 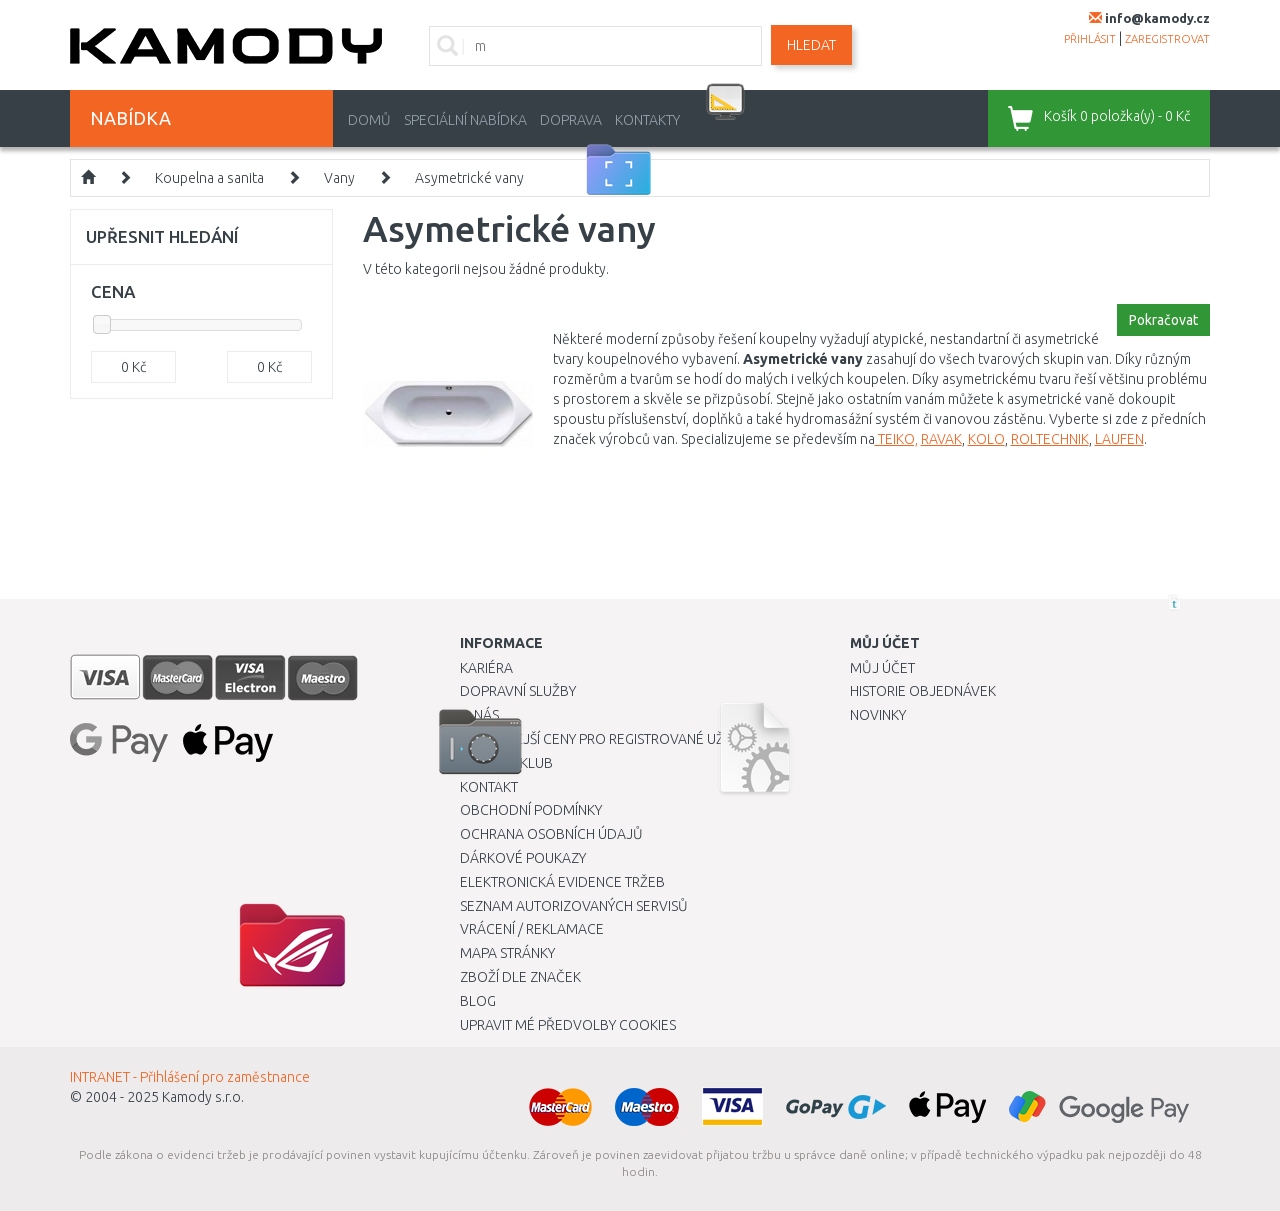 What do you see at coordinates (618, 171) in the screenshot?
I see `open screenshots folder` at bounding box center [618, 171].